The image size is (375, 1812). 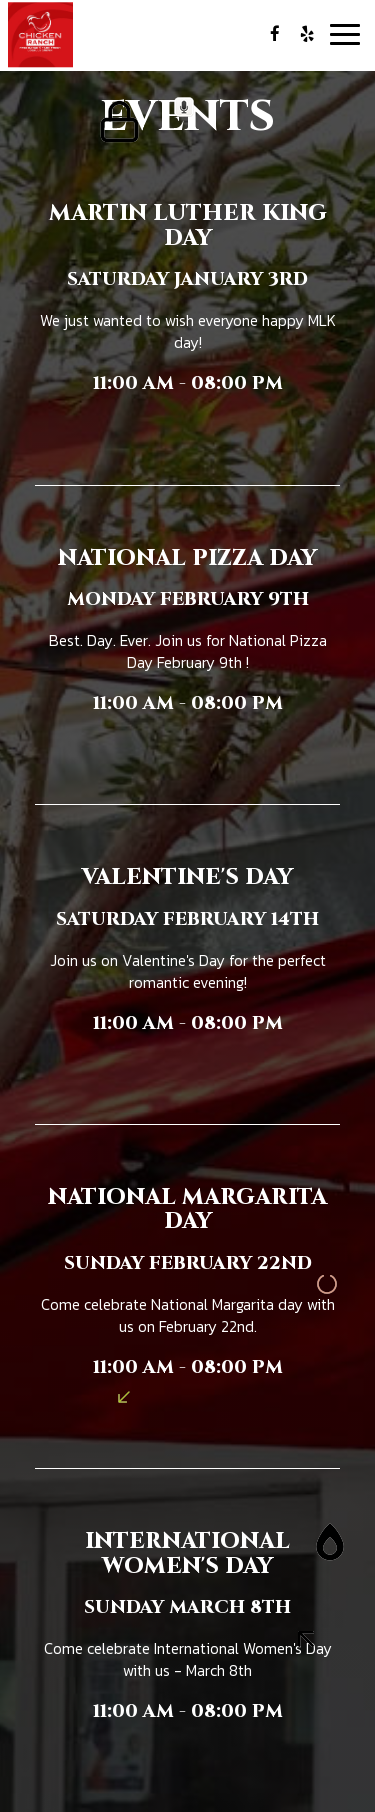 What do you see at coordinates (184, 107) in the screenshot?
I see `access microphone settings` at bounding box center [184, 107].